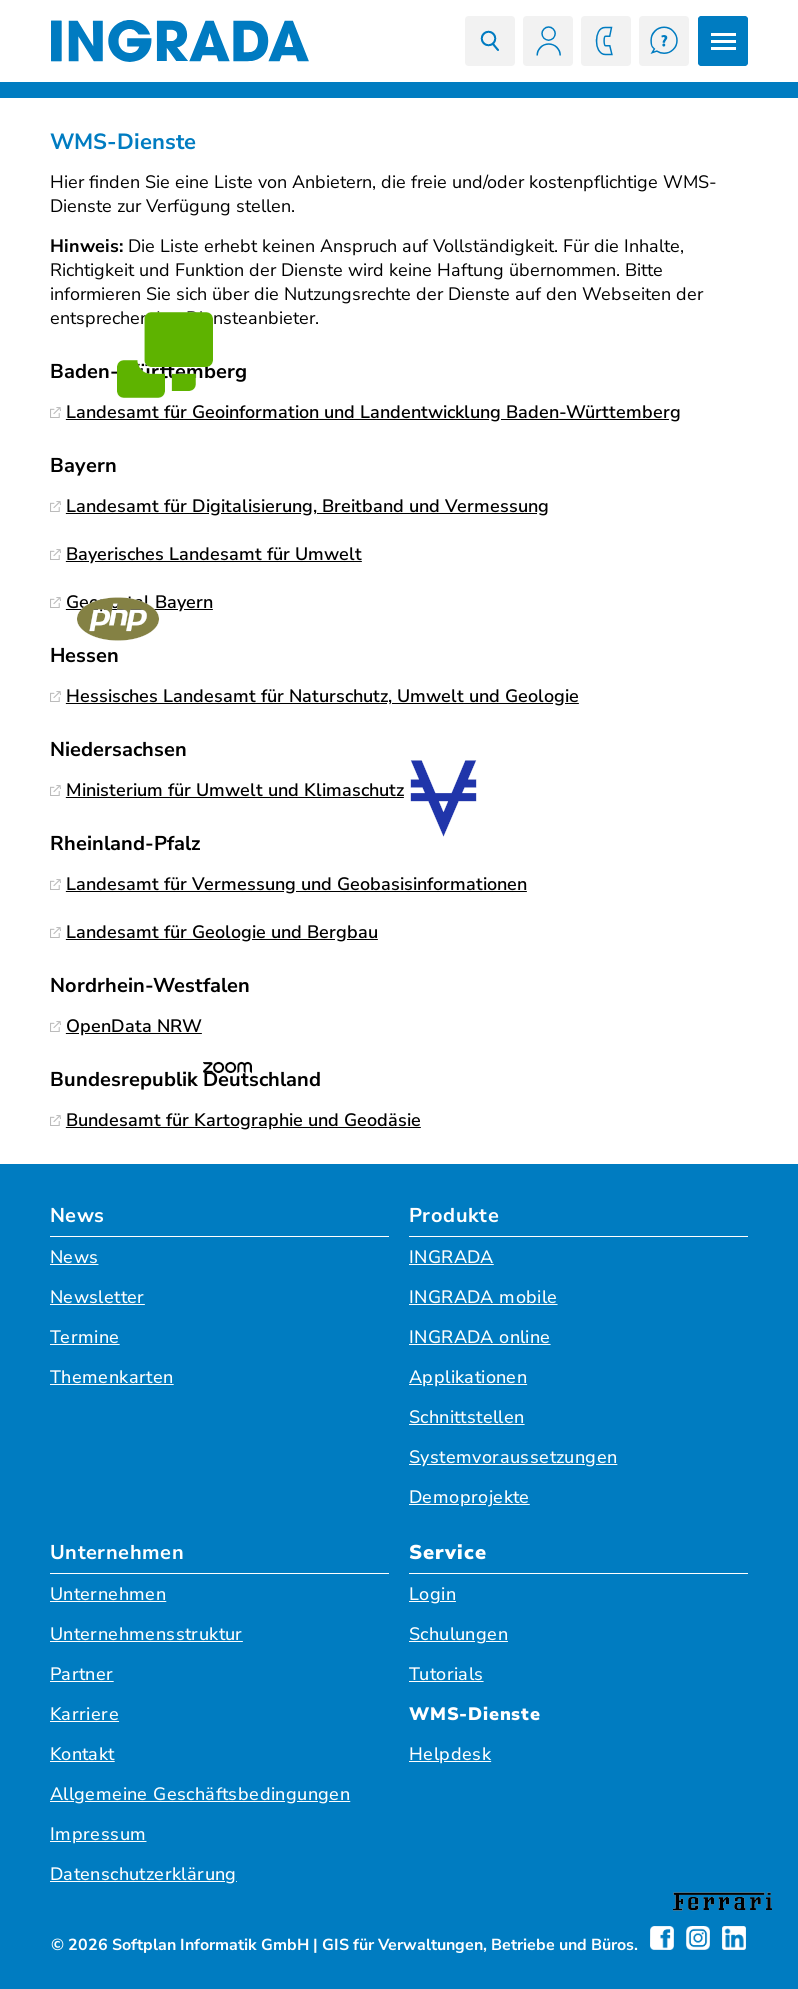 This screenshot has height=1989, width=798. Describe the element at coordinates (227, 1067) in the screenshot. I see `open Zoom video conferencing app` at that location.